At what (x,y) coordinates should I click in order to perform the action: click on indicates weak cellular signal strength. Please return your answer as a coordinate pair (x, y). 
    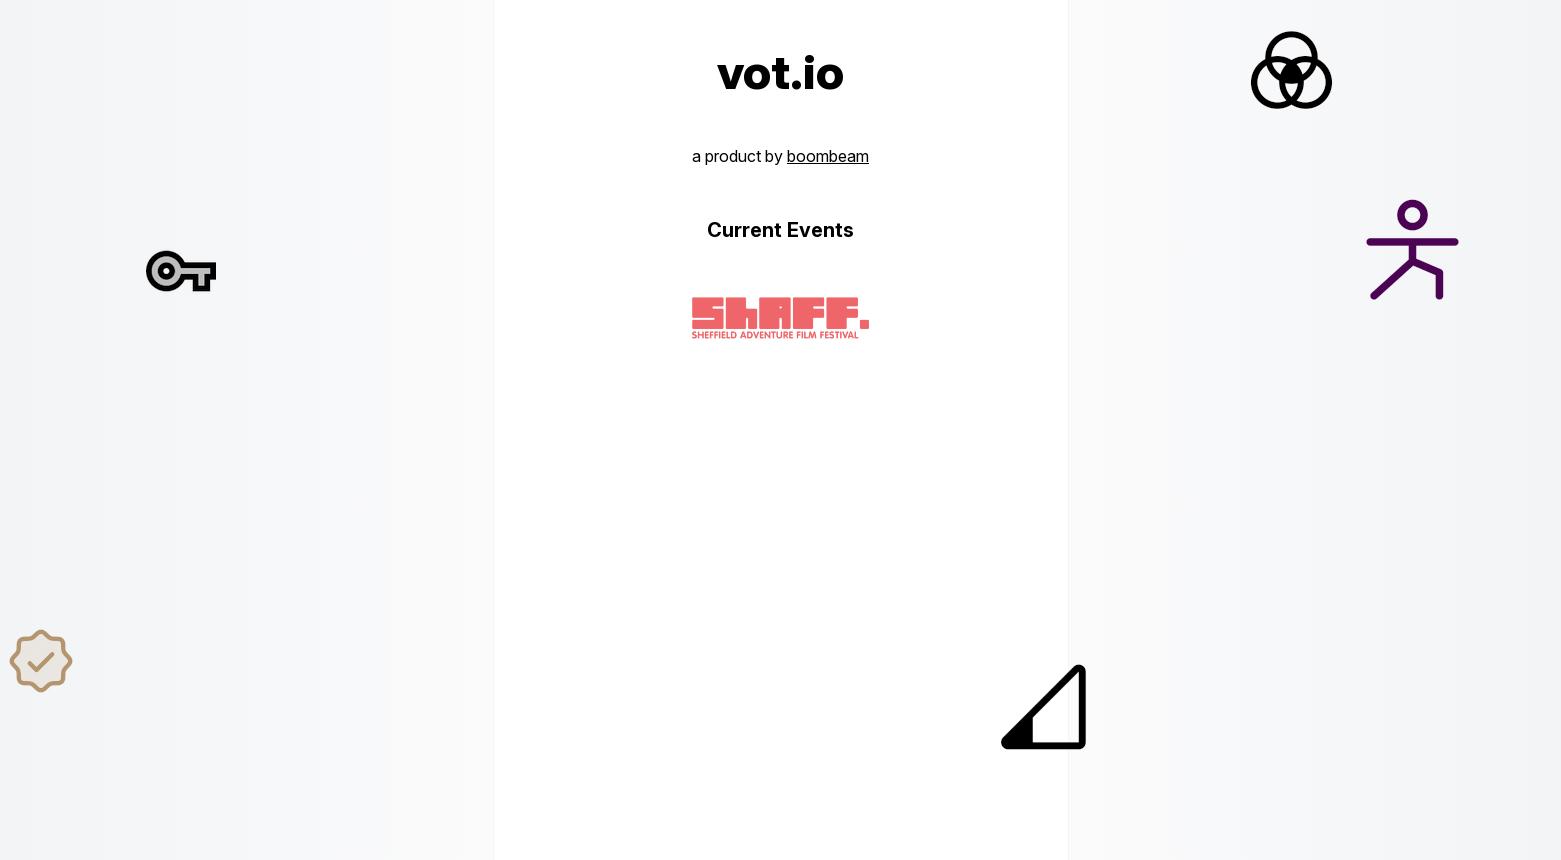
    Looking at the image, I should click on (1050, 710).